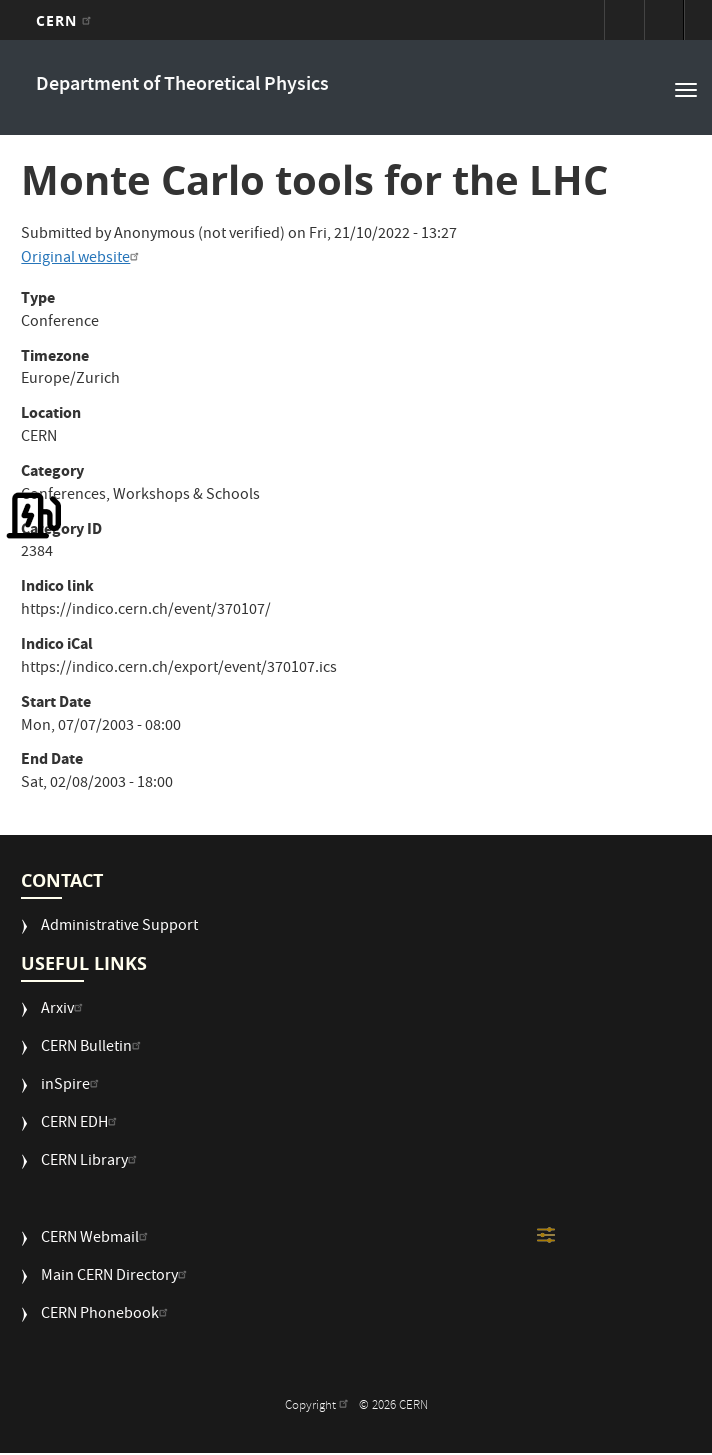 The image size is (712, 1455). I want to click on find nearby EV charging stations, so click(31, 515).